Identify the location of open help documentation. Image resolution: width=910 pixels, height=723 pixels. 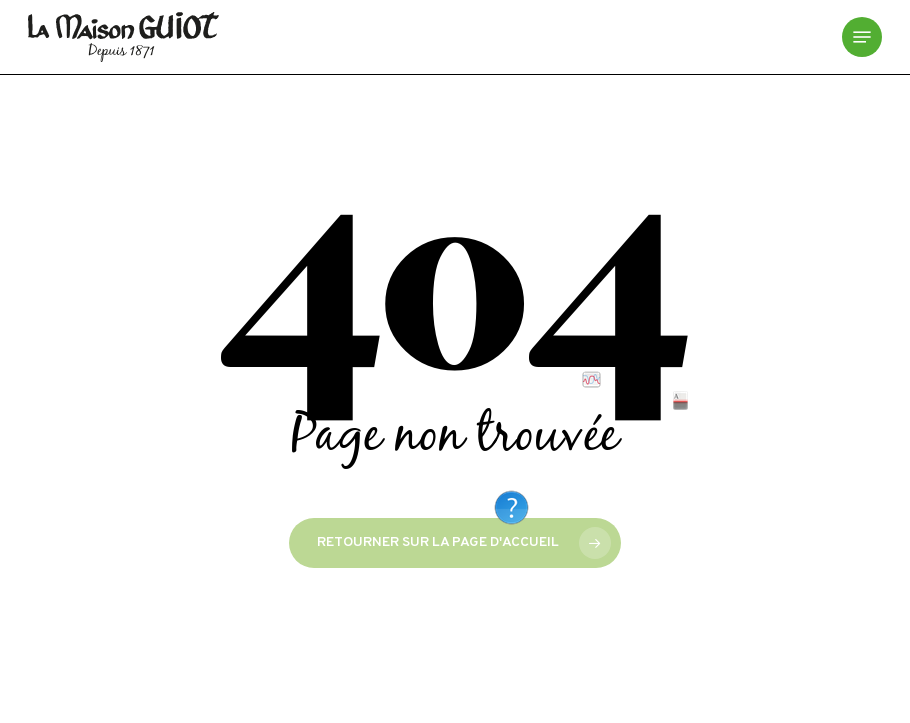
(511, 507).